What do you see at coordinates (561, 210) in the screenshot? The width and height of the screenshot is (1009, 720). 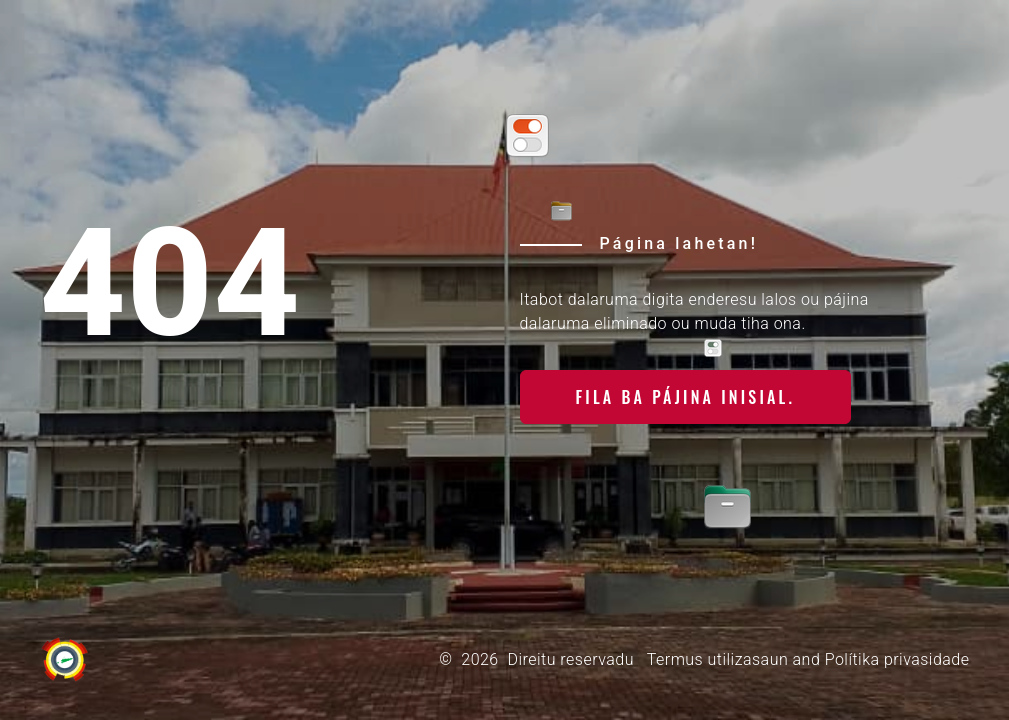 I see `open the file manager` at bounding box center [561, 210].